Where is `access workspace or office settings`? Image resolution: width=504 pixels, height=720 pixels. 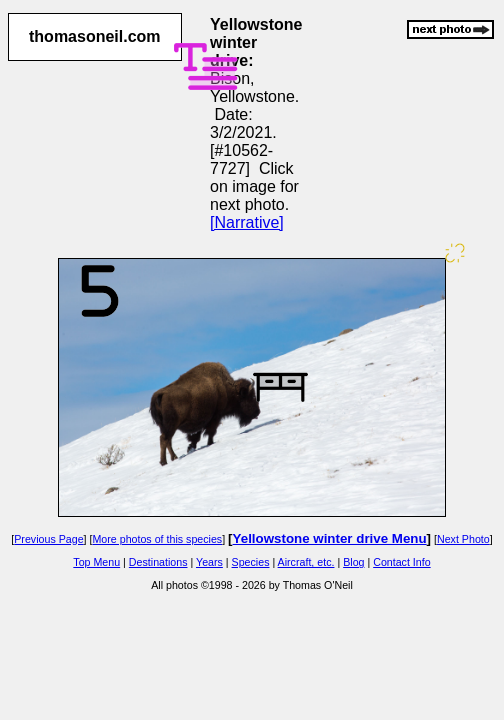
access workspace or office settings is located at coordinates (280, 386).